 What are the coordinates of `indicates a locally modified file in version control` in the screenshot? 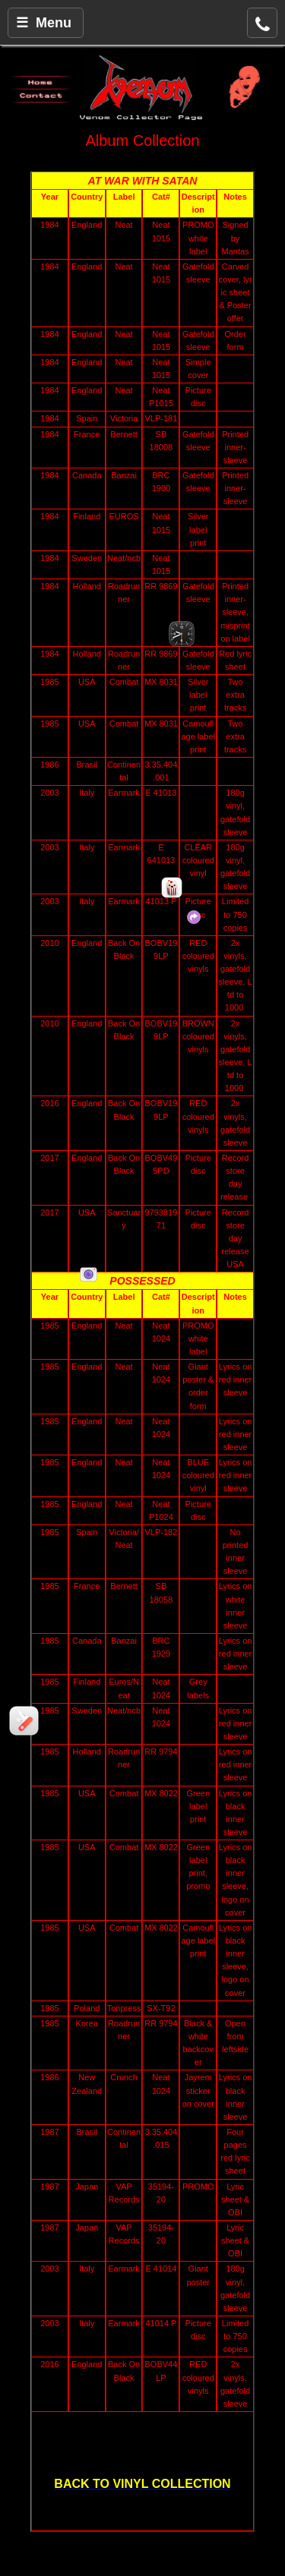 It's located at (194, 917).